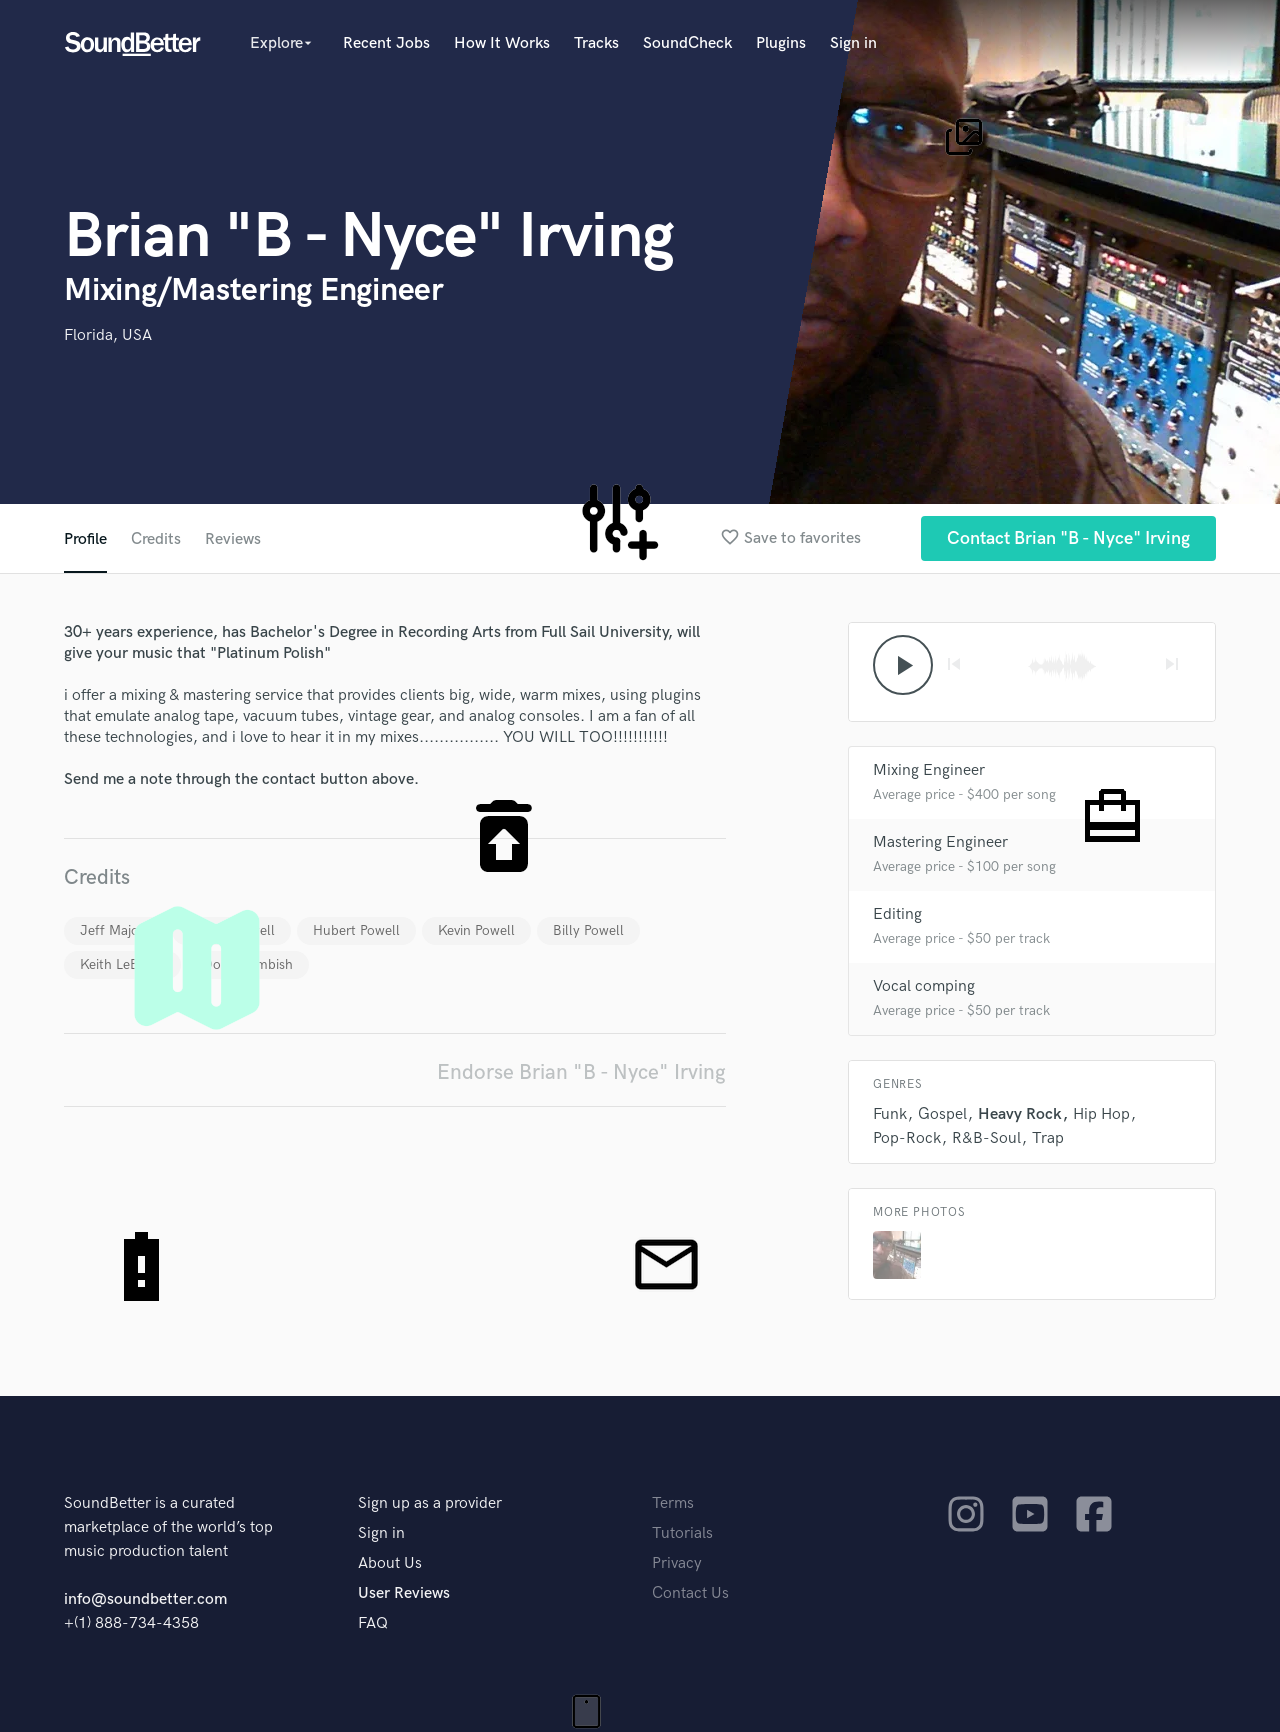 The width and height of the screenshot is (1280, 1732). I want to click on tablet device with front-facing camera, so click(586, 1711).